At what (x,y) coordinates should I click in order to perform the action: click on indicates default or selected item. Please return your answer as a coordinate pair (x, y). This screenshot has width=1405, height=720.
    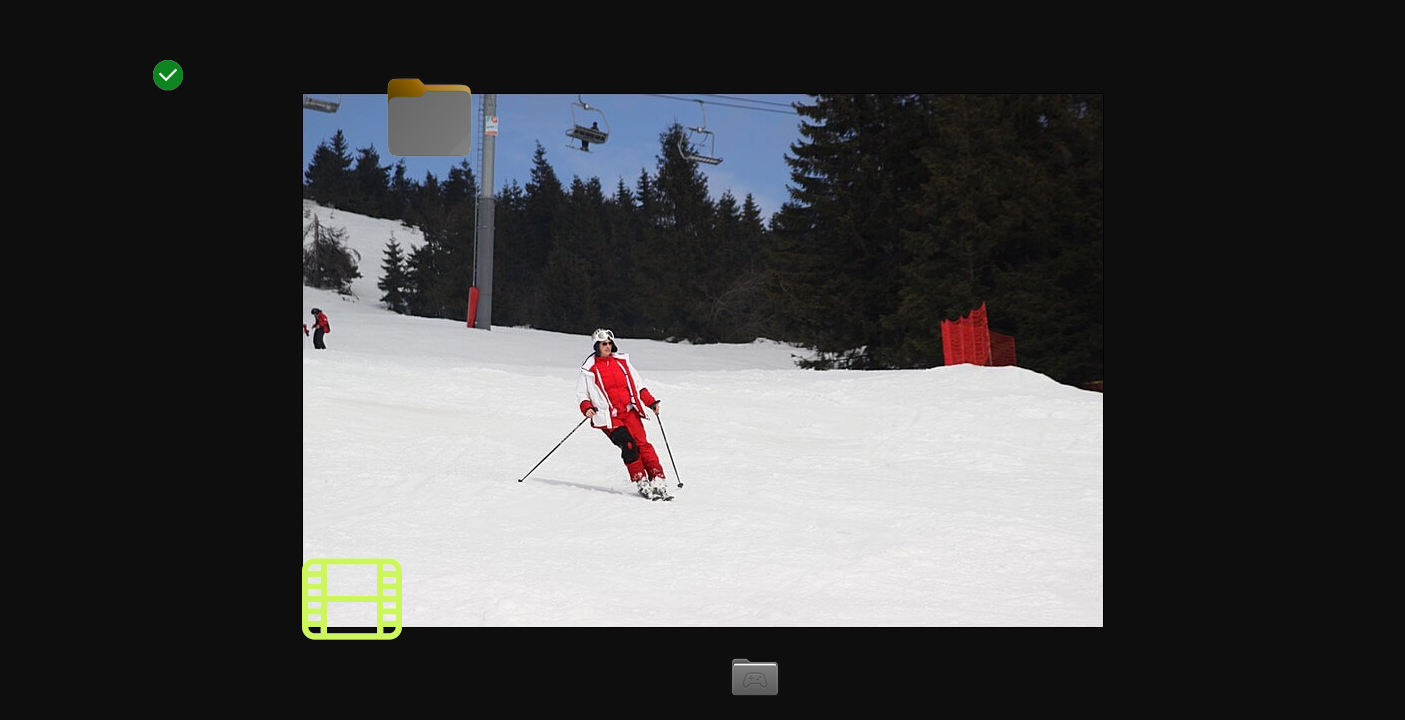
    Looking at the image, I should click on (168, 75).